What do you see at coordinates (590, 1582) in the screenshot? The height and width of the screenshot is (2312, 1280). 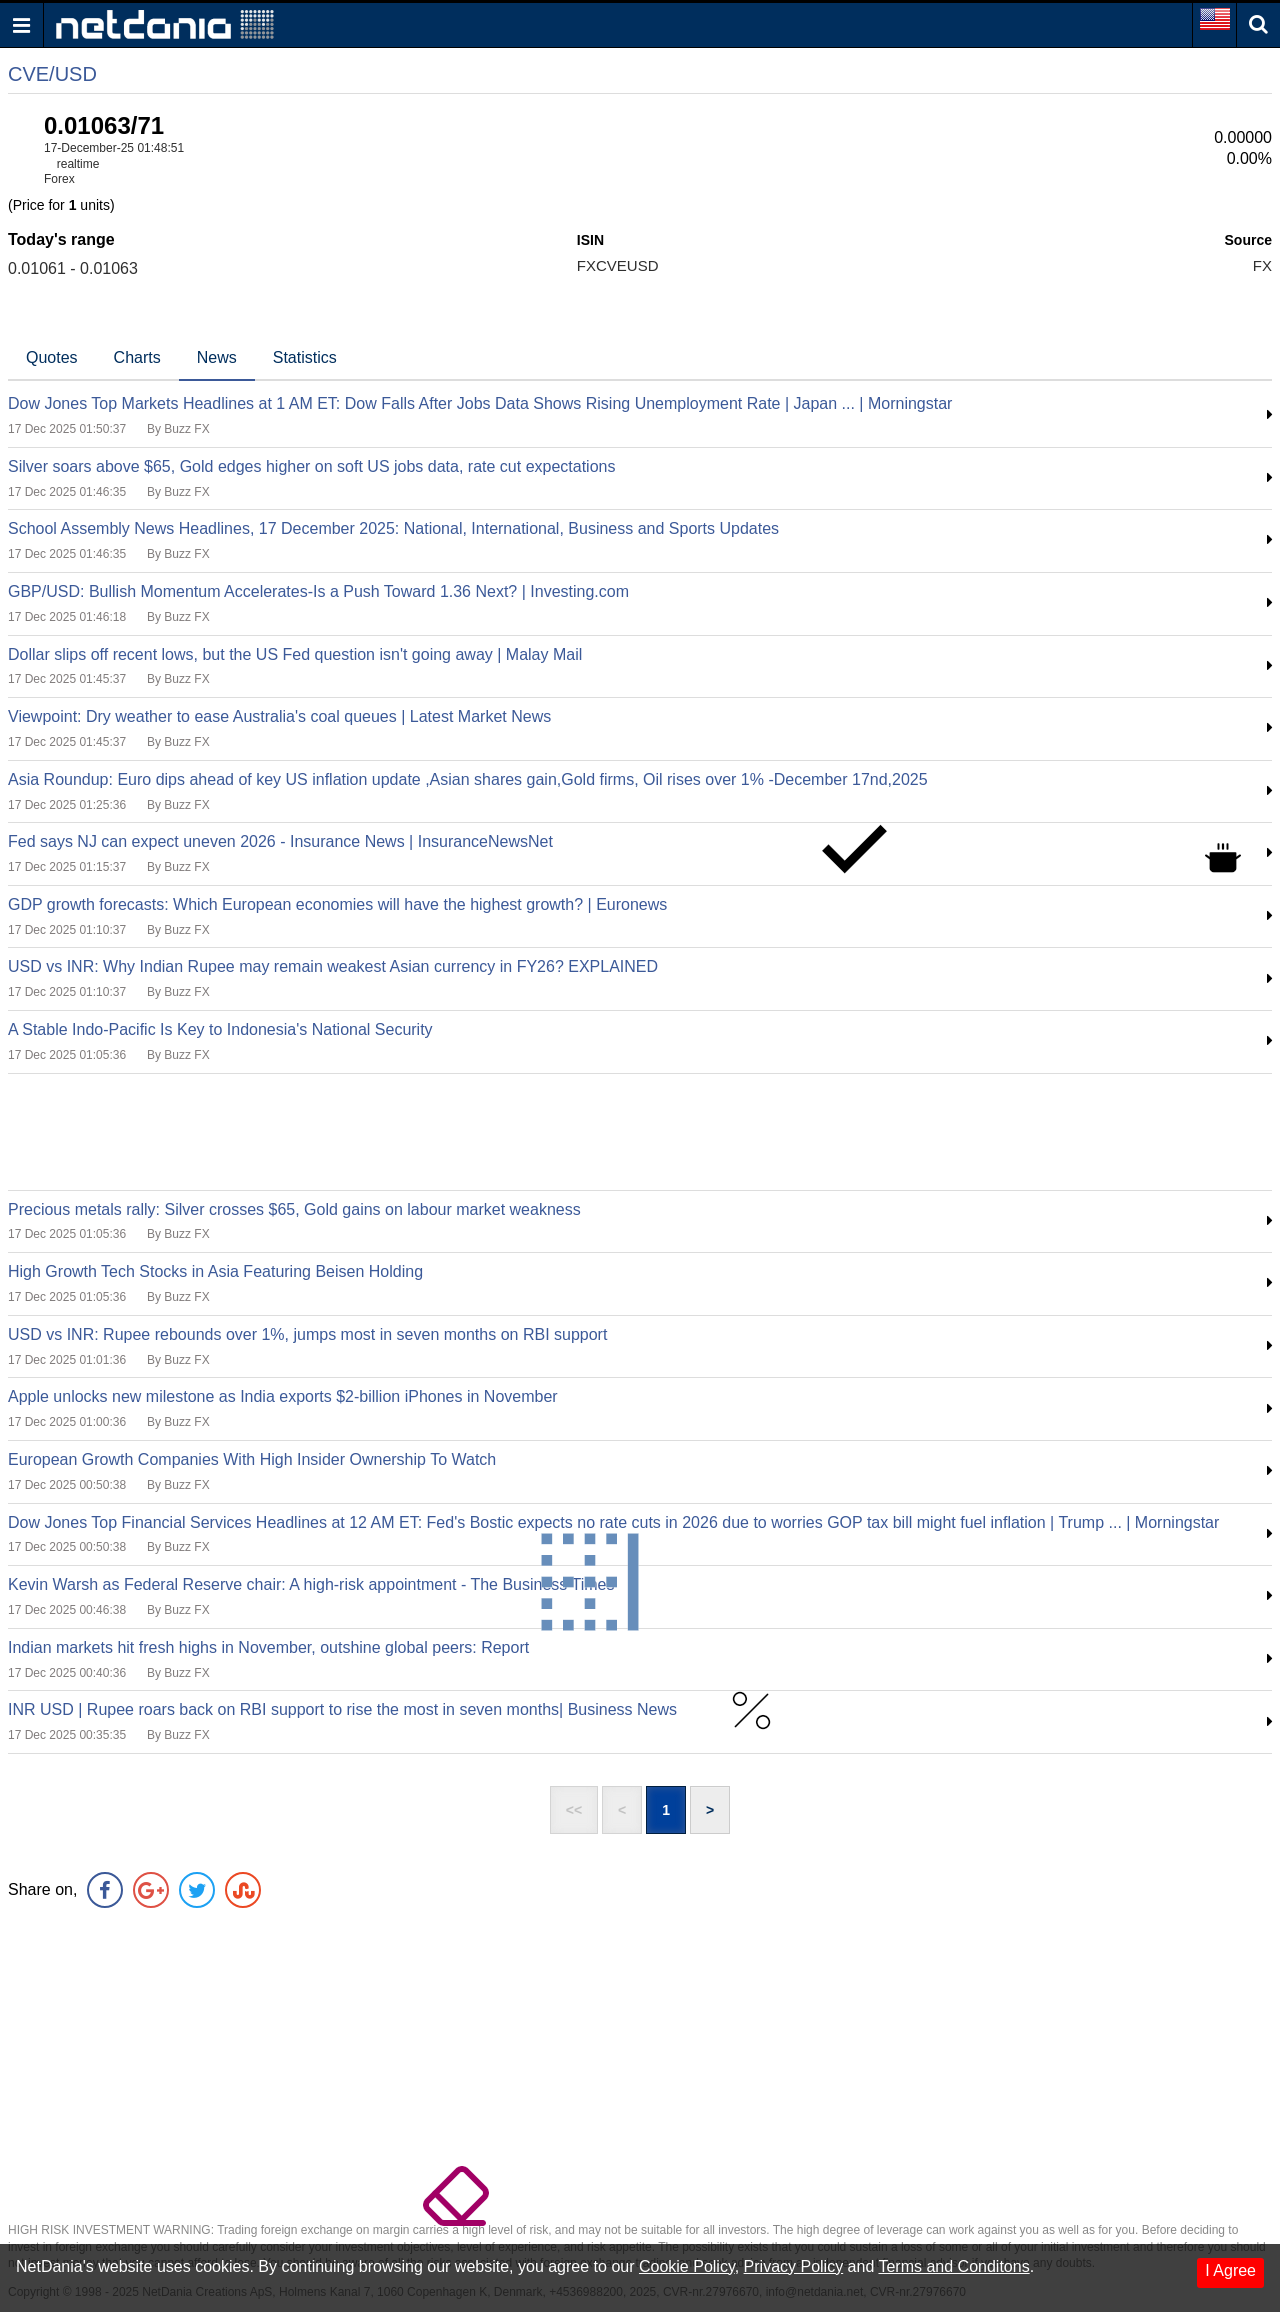 I see `apply border to the right side of a cell or element` at bounding box center [590, 1582].